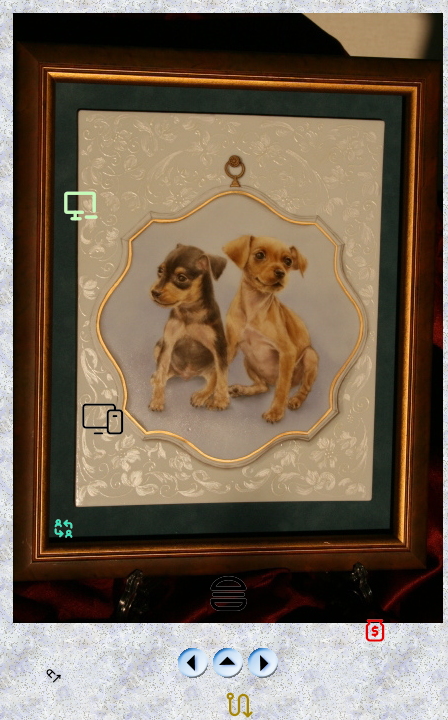  I want to click on change text orientation or direction, so click(53, 675).